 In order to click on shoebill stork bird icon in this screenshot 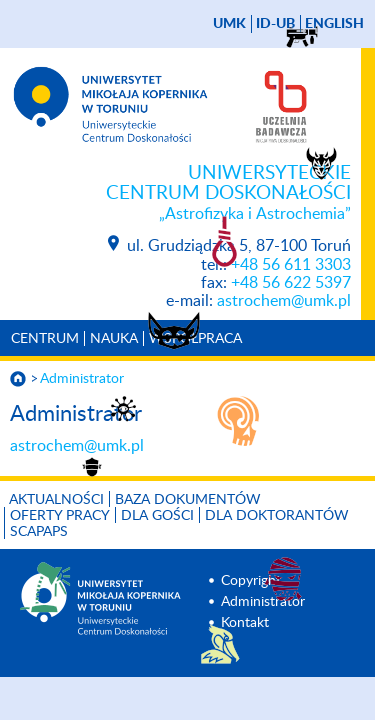, I will do `click(221, 644)`.